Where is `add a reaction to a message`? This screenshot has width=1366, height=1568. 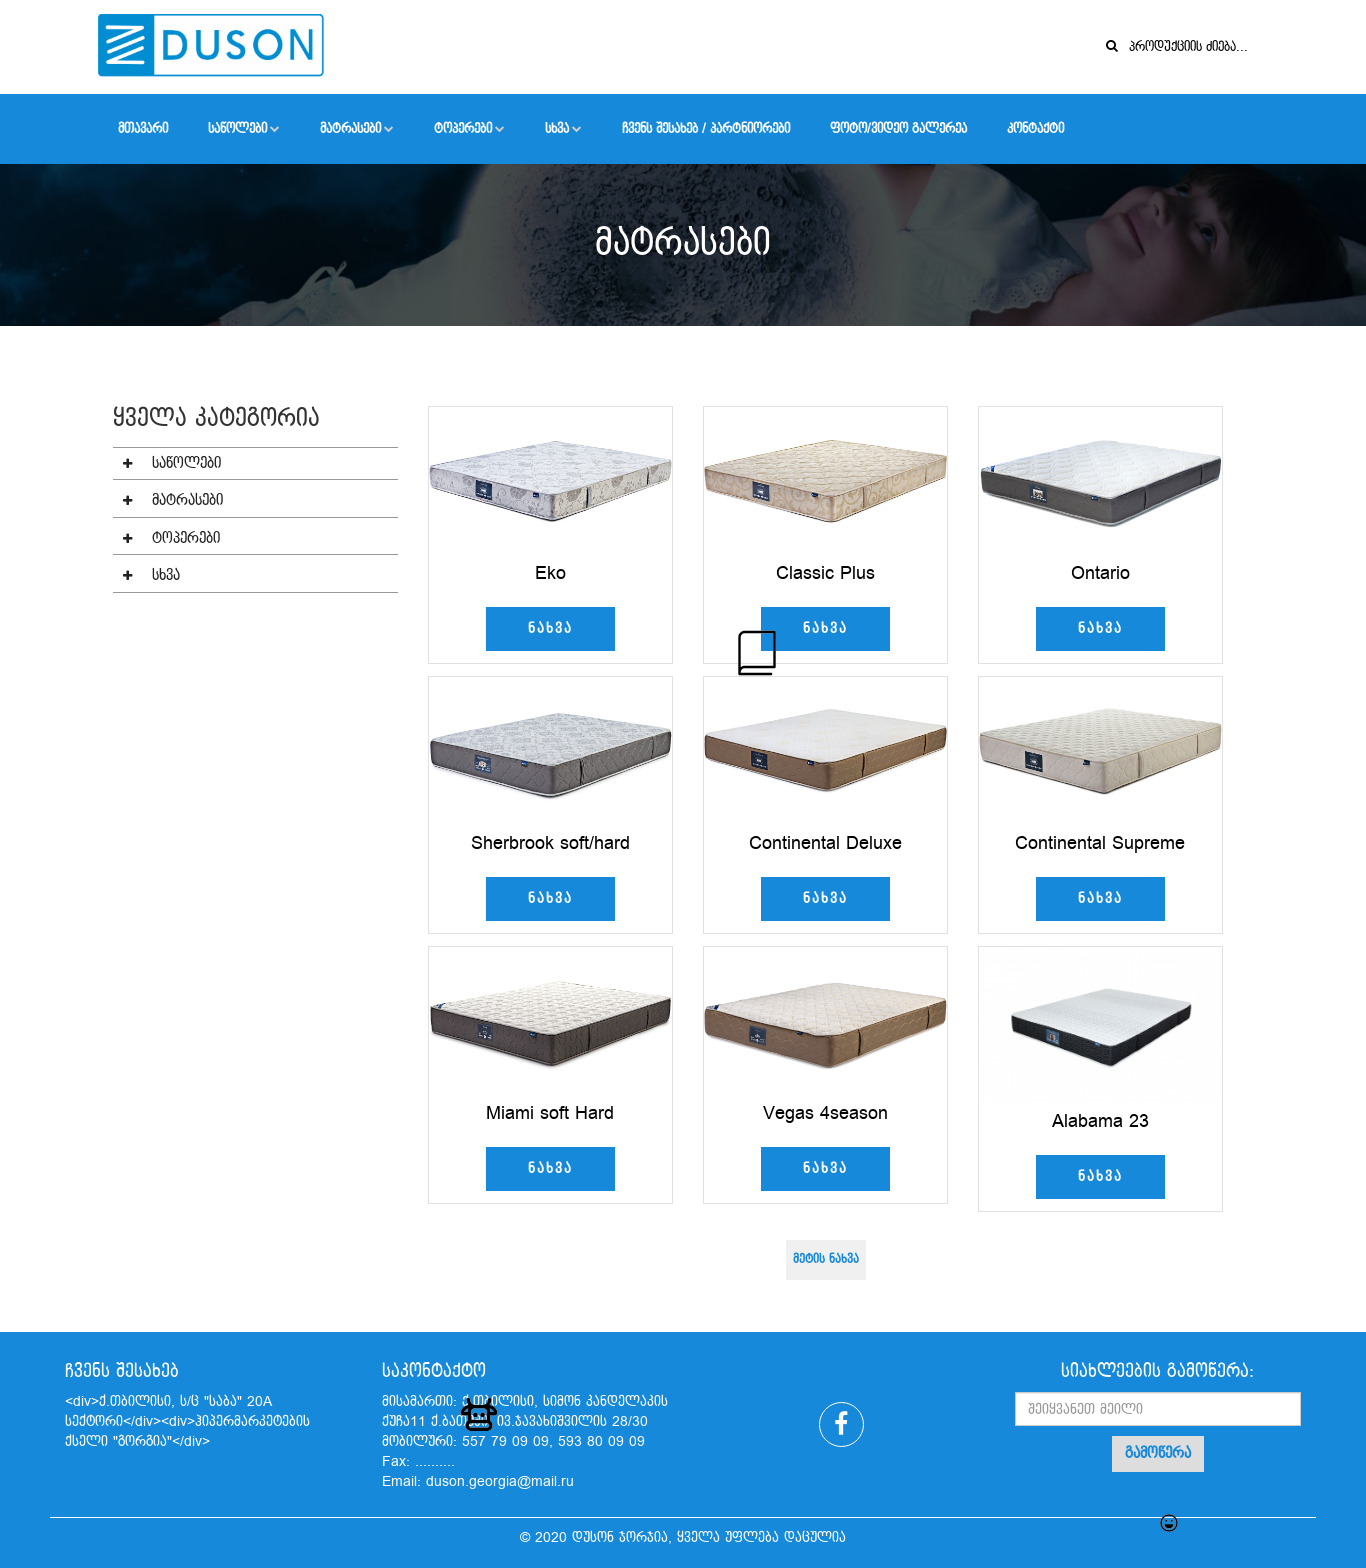 add a reaction to a message is located at coordinates (1169, 1523).